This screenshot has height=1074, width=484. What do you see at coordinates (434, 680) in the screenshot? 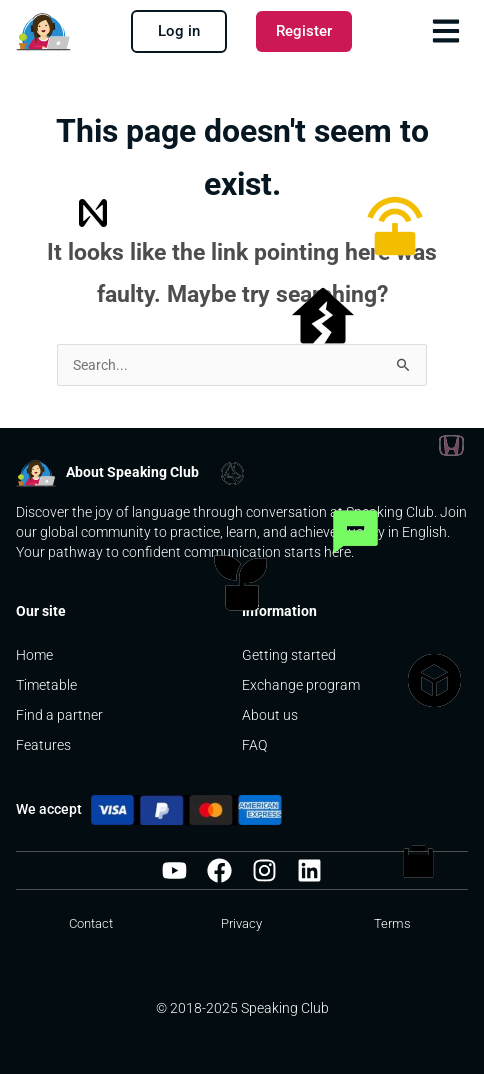
I see `open sketchfab to view 3d models` at bounding box center [434, 680].